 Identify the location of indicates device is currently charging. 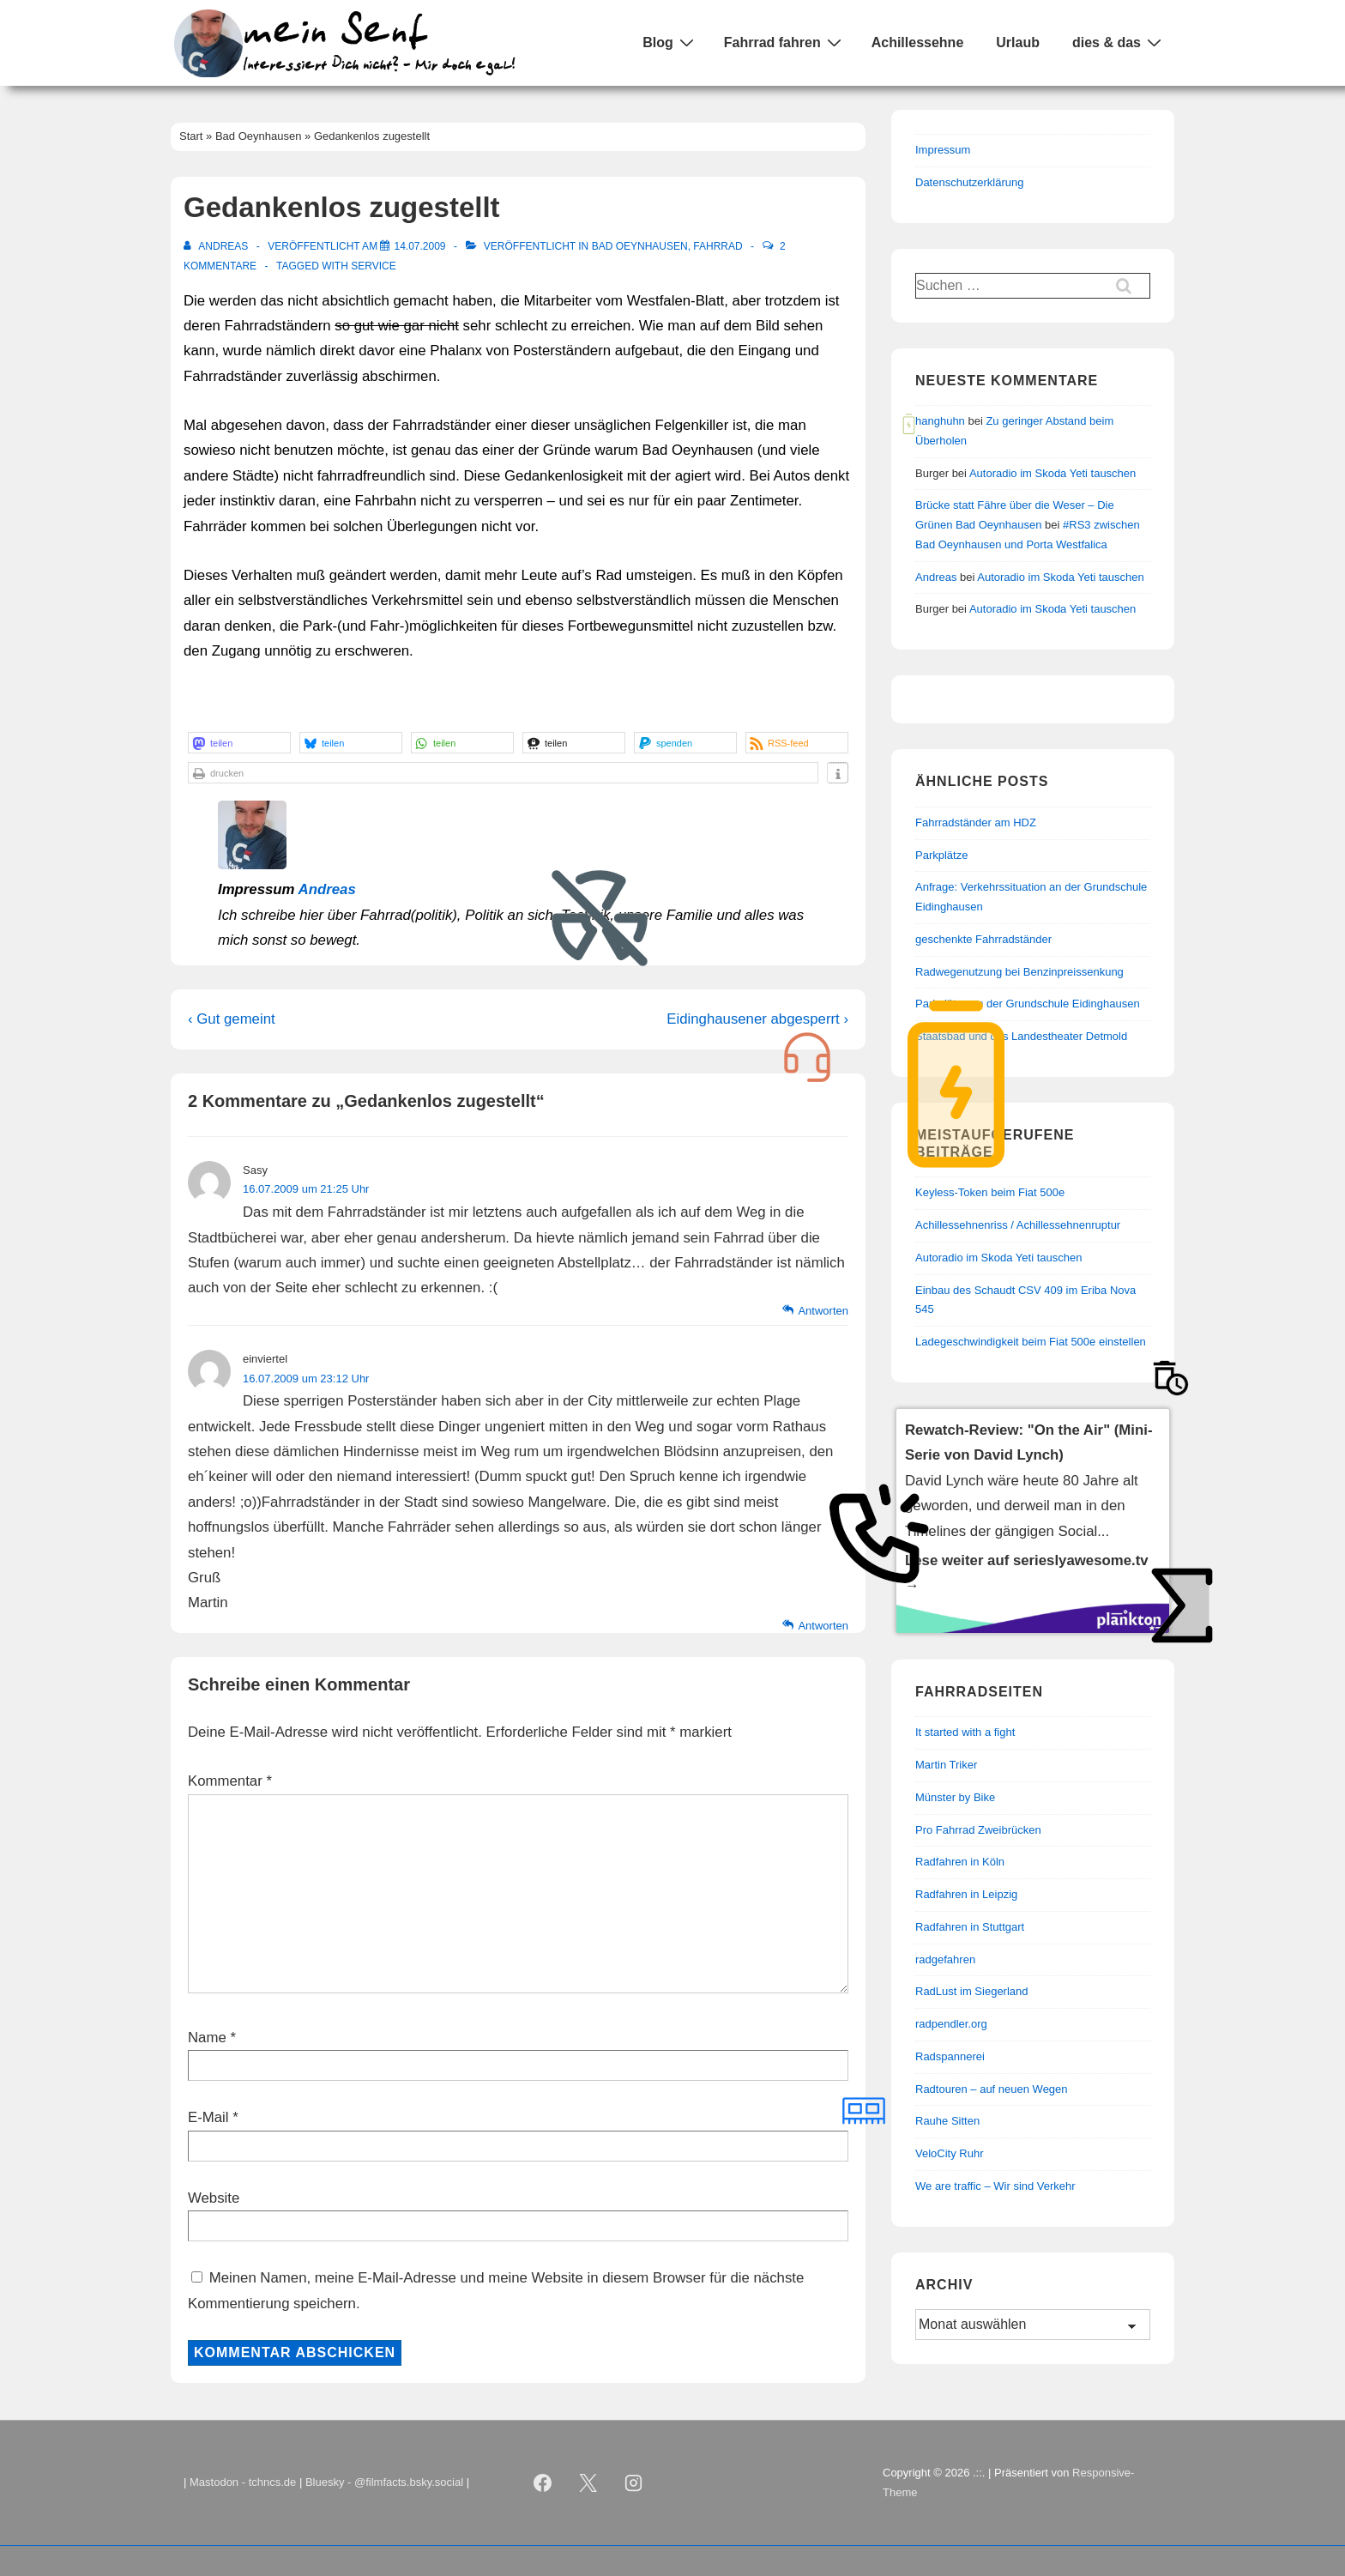
(908, 424).